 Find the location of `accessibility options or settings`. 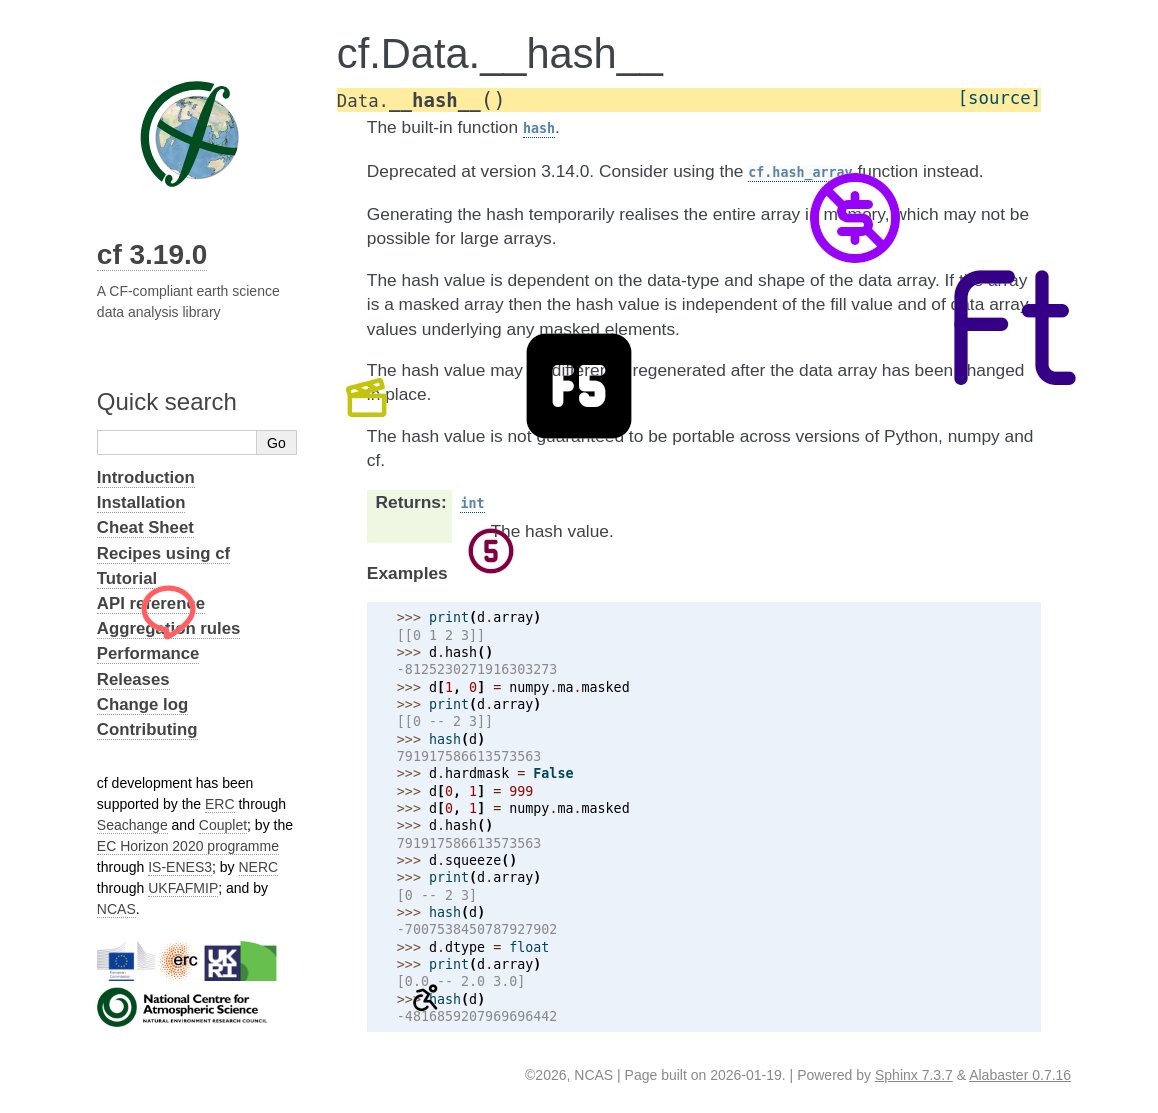

accessibility options or settings is located at coordinates (426, 997).